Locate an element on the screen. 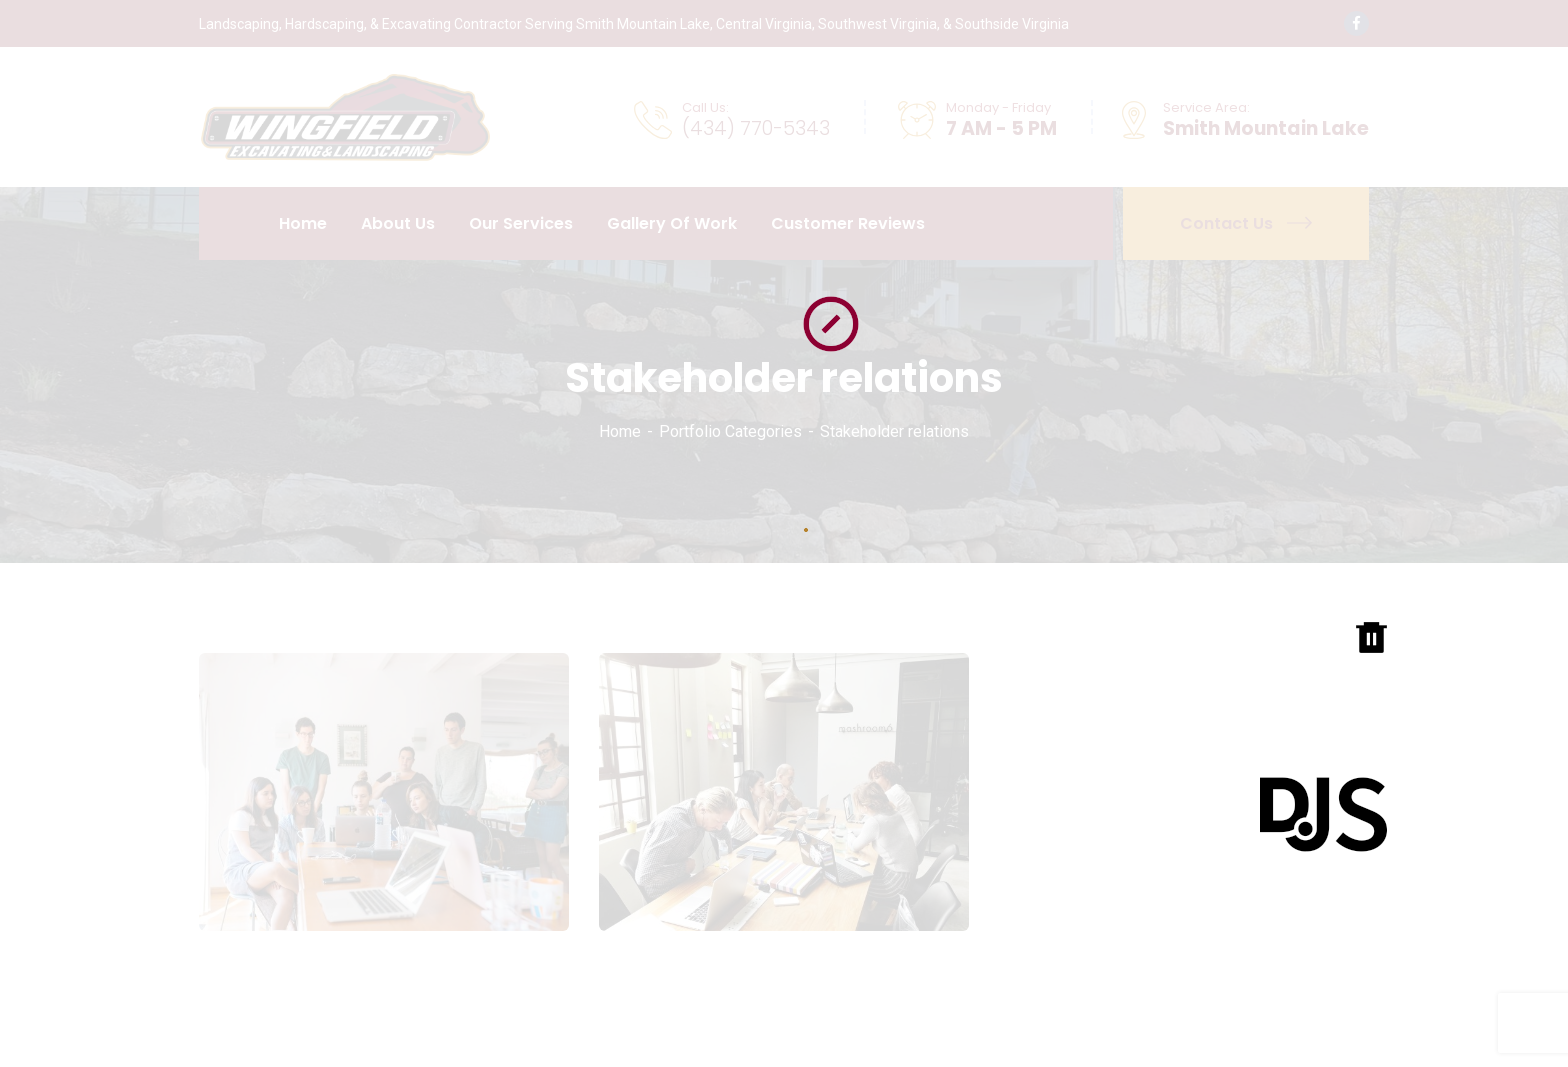 The width and height of the screenshot is (1568, 1067). delete selected item is located at coordinates (1371, 637).